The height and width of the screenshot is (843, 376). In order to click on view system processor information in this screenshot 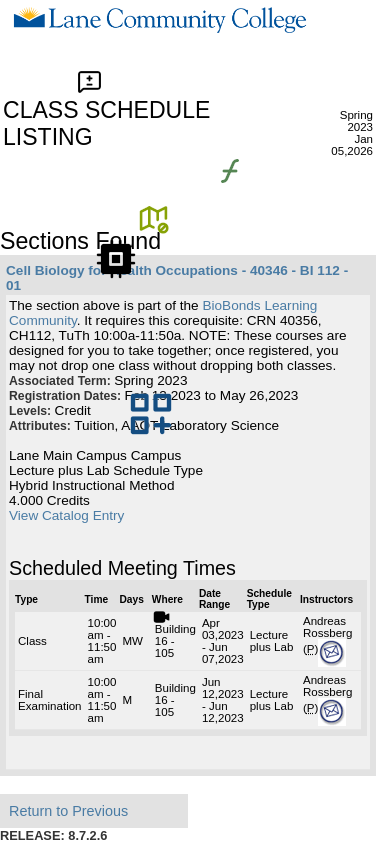, I will do `click(116, 259)`.